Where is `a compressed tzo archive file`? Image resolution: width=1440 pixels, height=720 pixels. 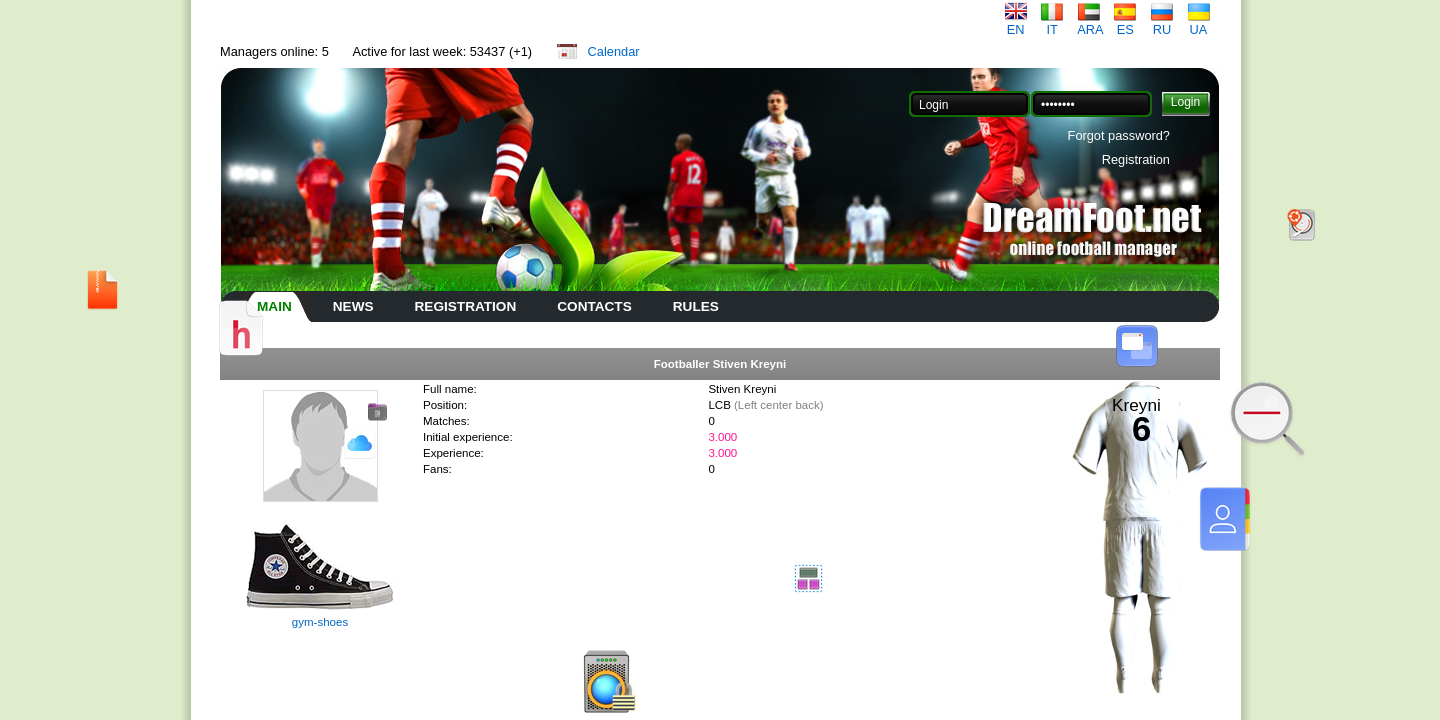
a compressed tzo archive file is located at coordinates (102, 290).